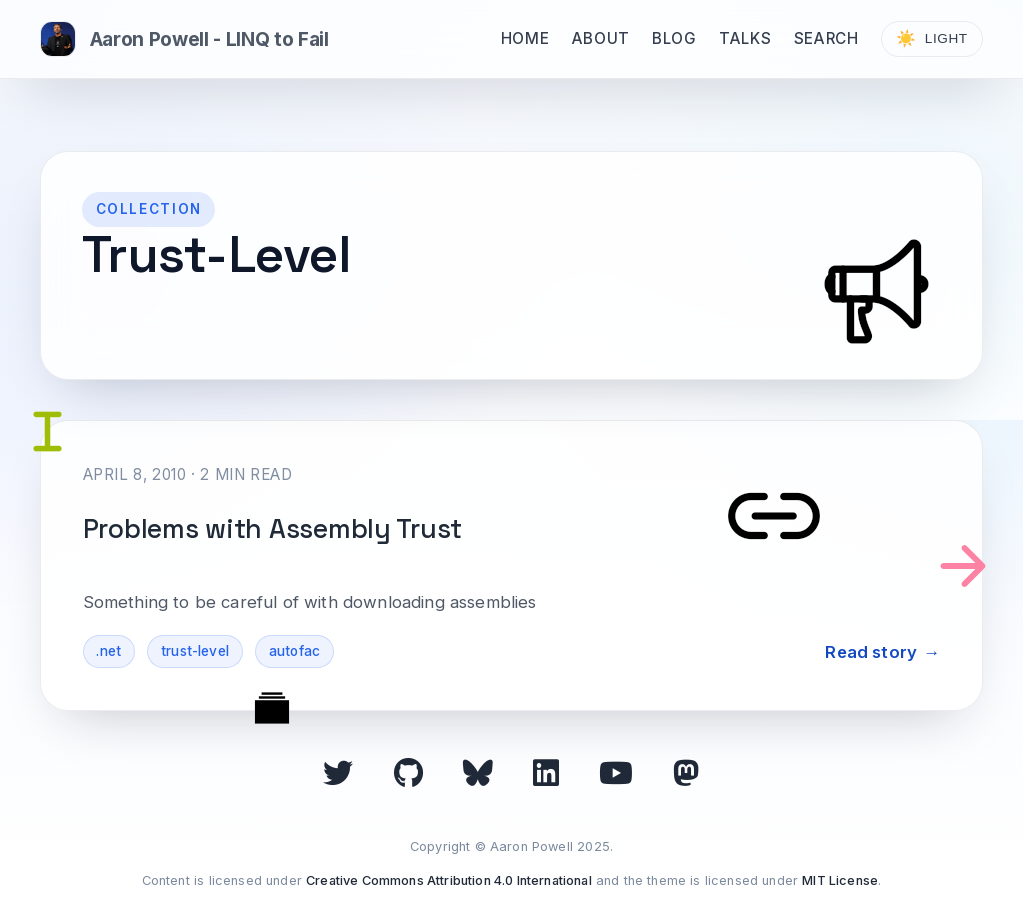 This screenshot has height=905, width=1023. I want to click on text cursor indicating an editable text field, so click(47, 431).